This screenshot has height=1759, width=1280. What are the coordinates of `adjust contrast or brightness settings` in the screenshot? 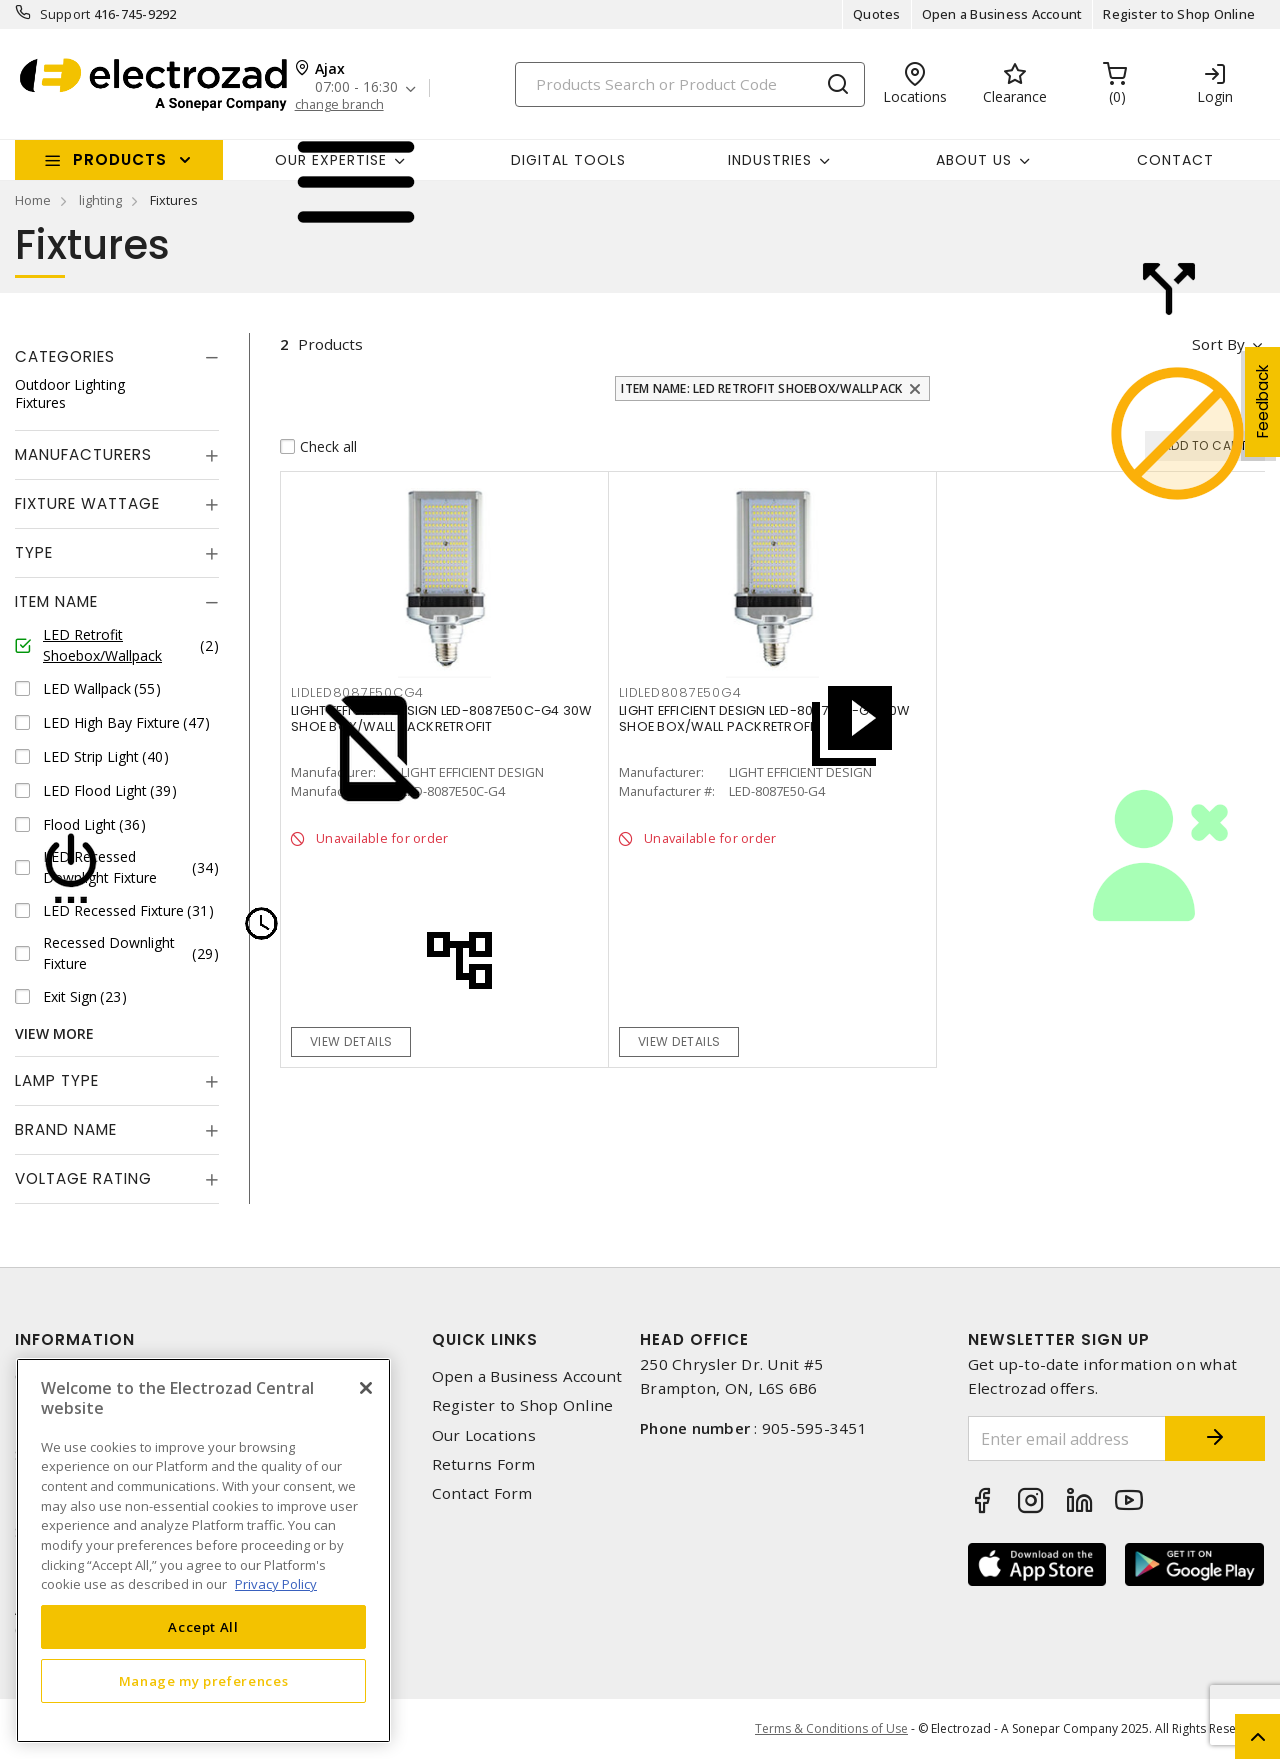 It's located at (1177, 433).